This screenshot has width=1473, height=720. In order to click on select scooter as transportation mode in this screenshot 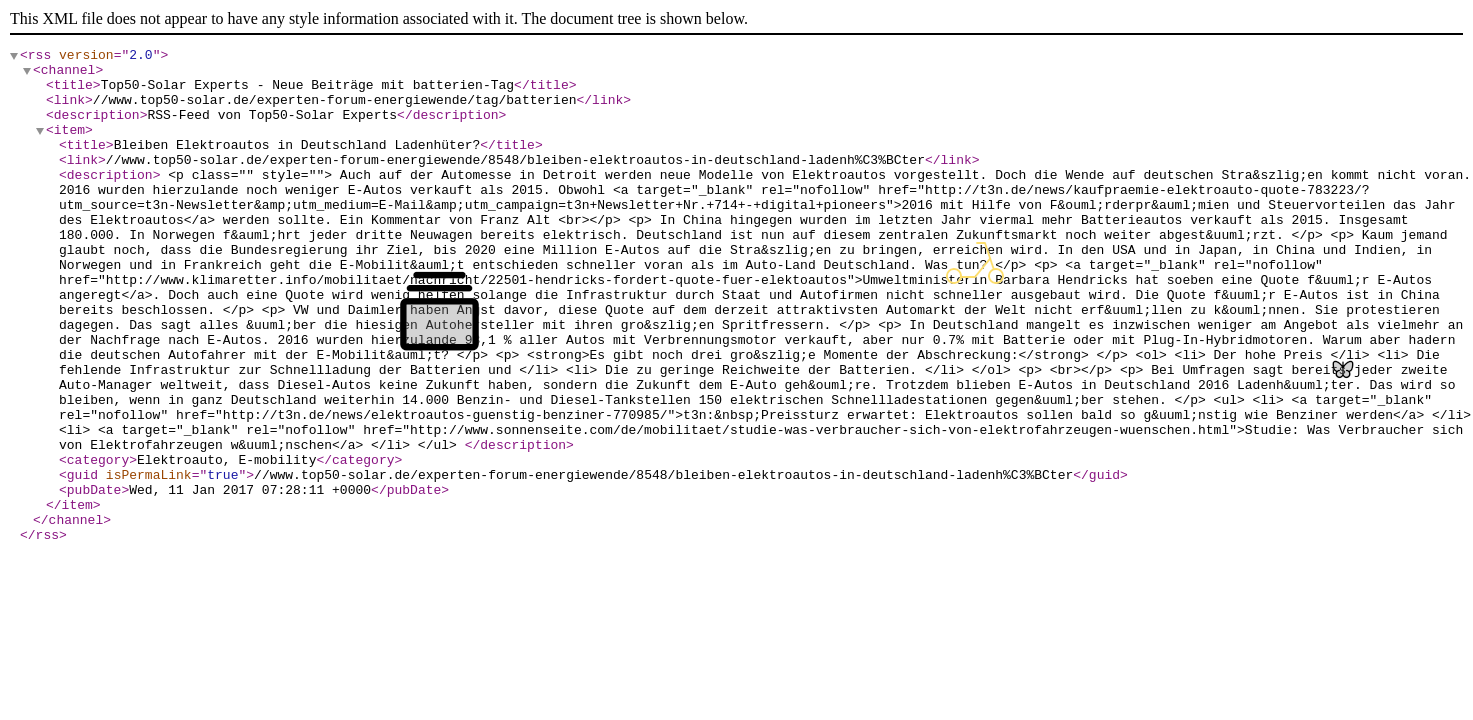, I will do `click(975, 265)`.